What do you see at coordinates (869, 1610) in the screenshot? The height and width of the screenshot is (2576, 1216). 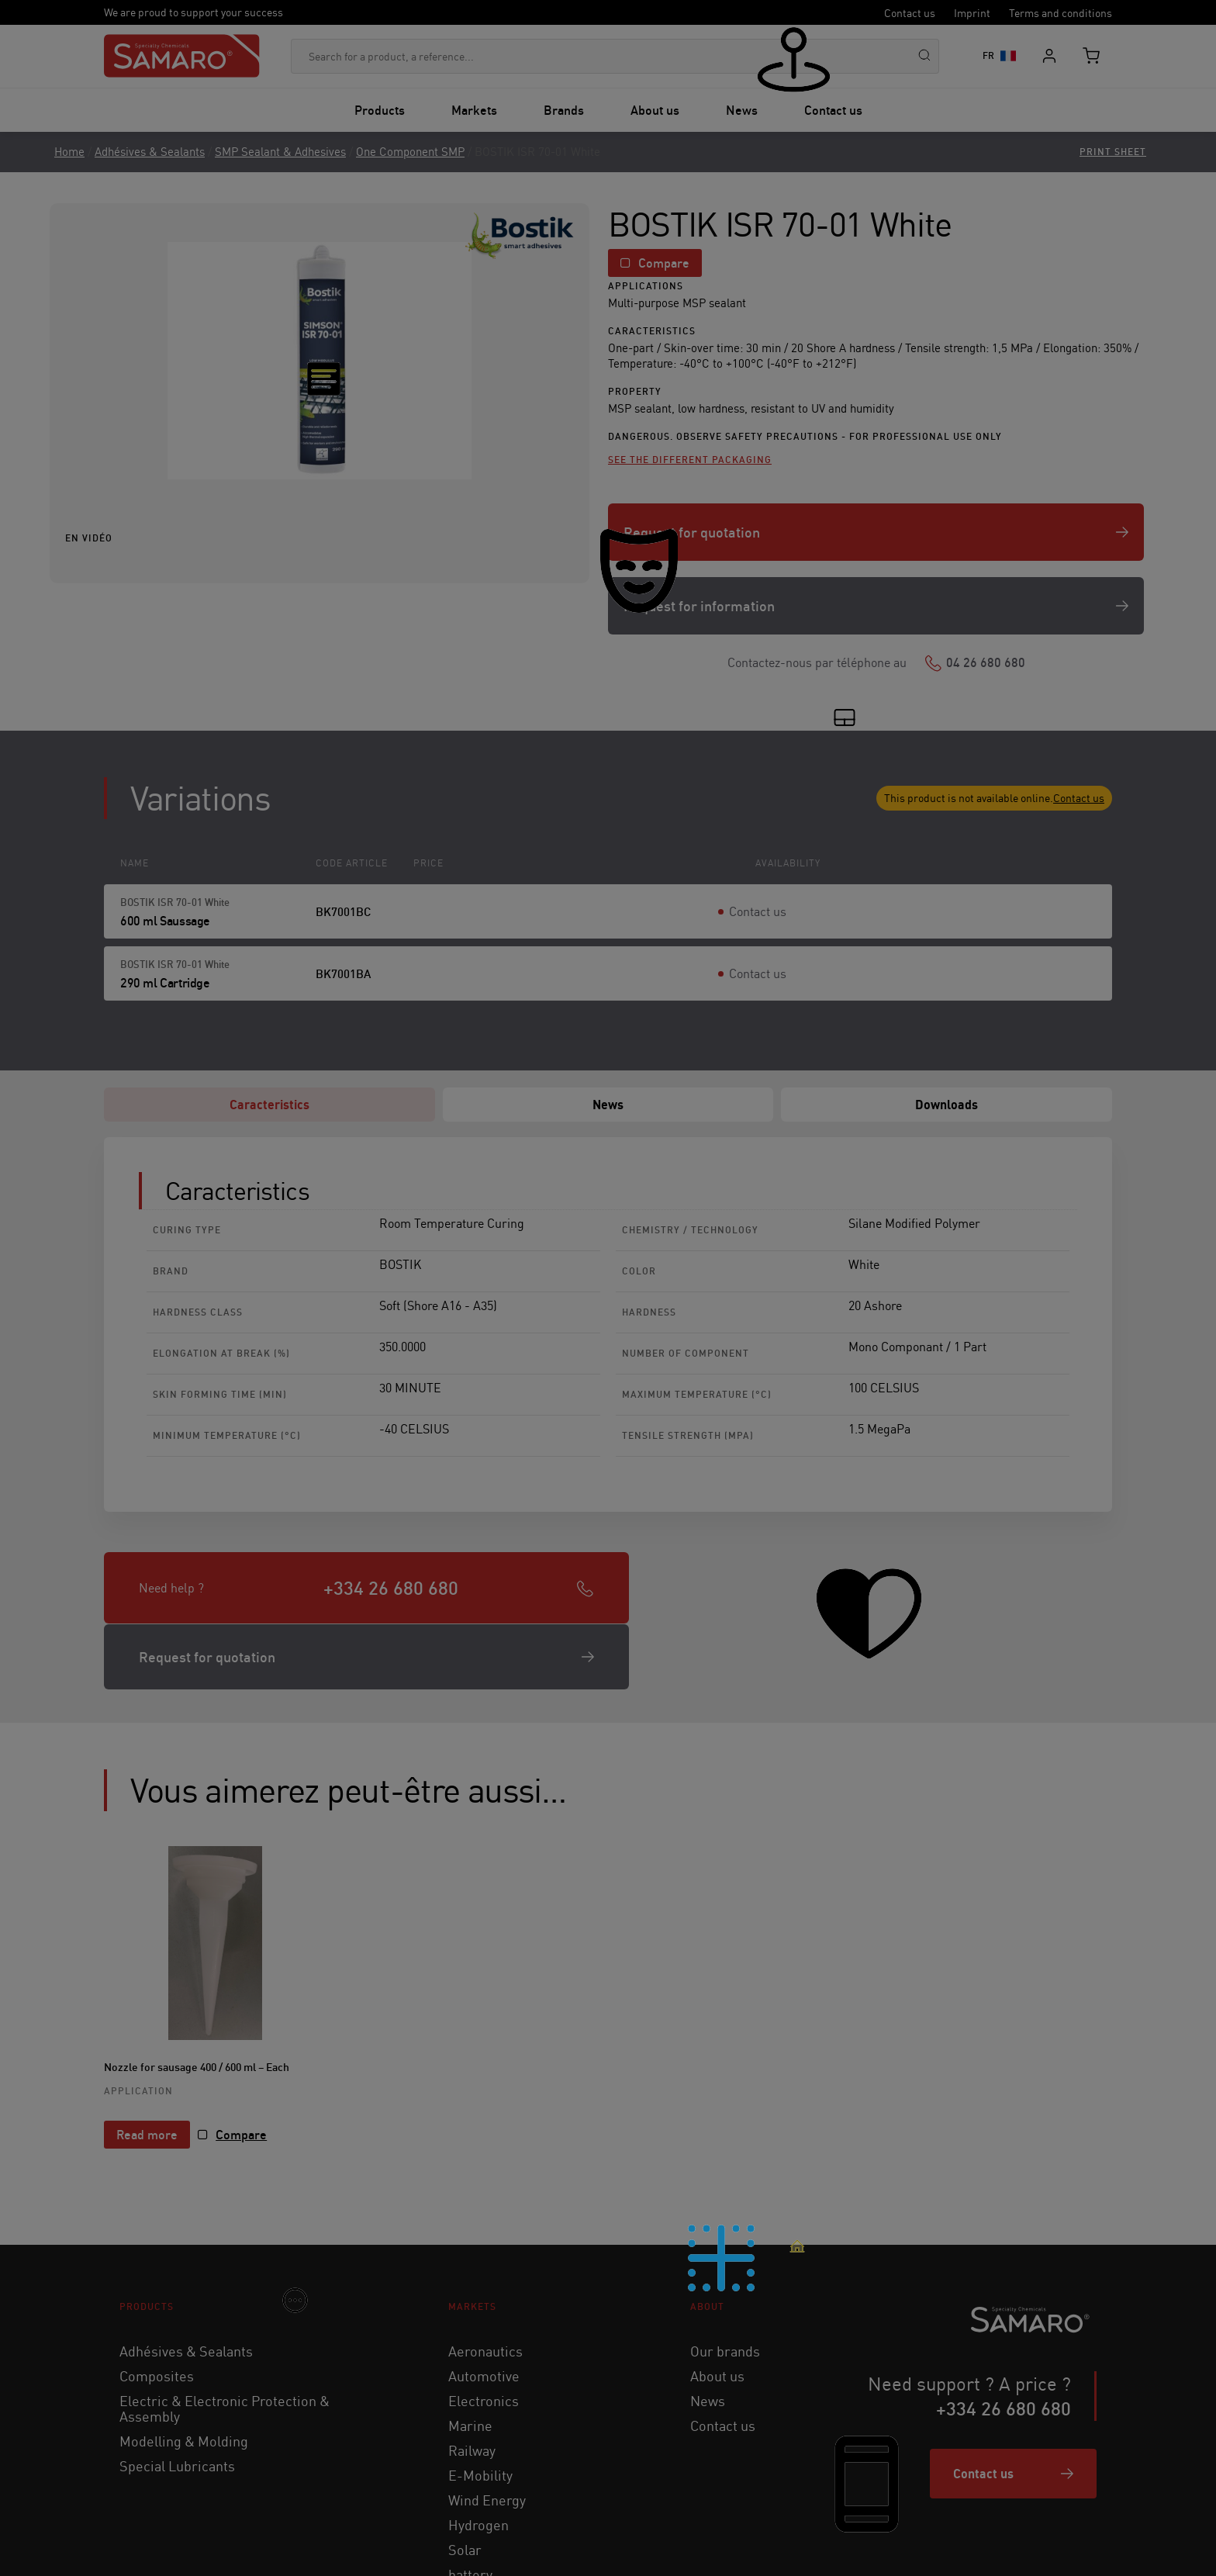 I see `indicates partial like or favorite status` at bounding box center [869, 1610].